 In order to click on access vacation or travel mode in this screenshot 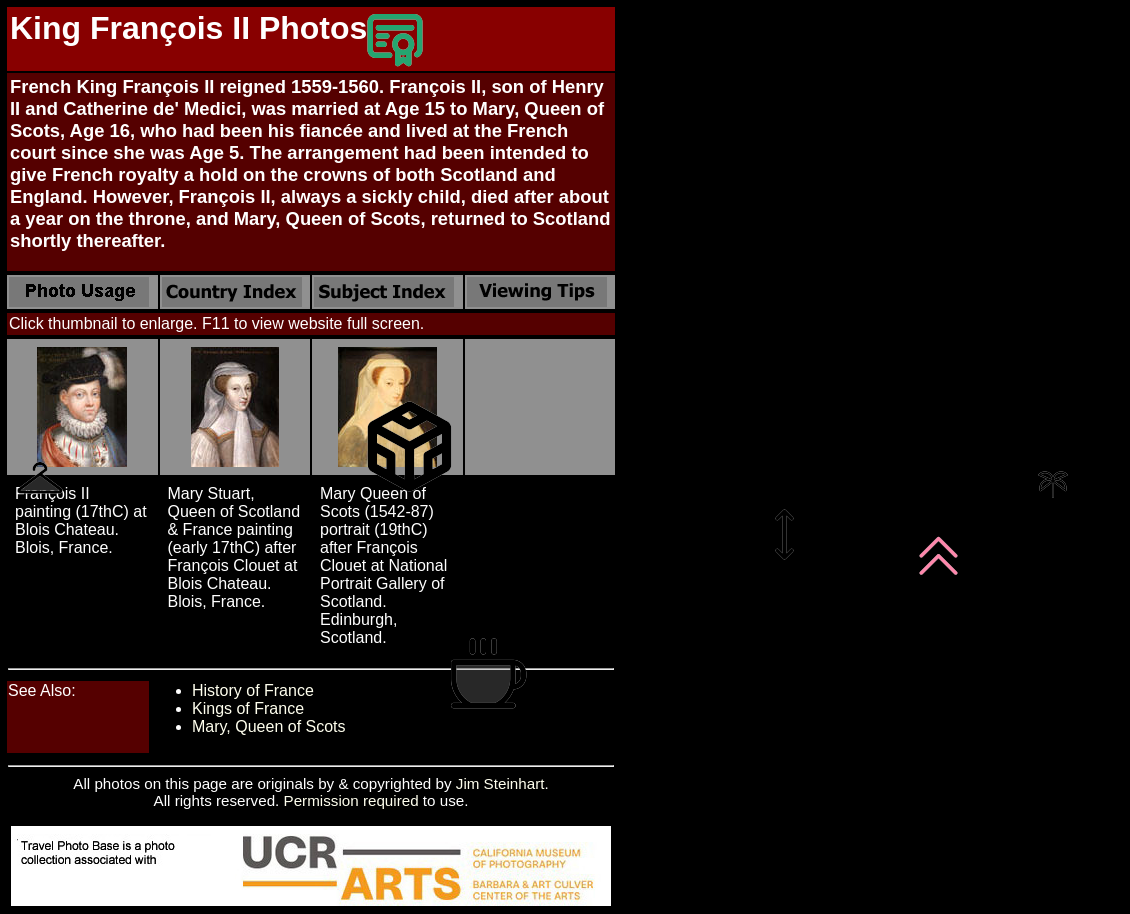, I will do `click(1053, 484)`.